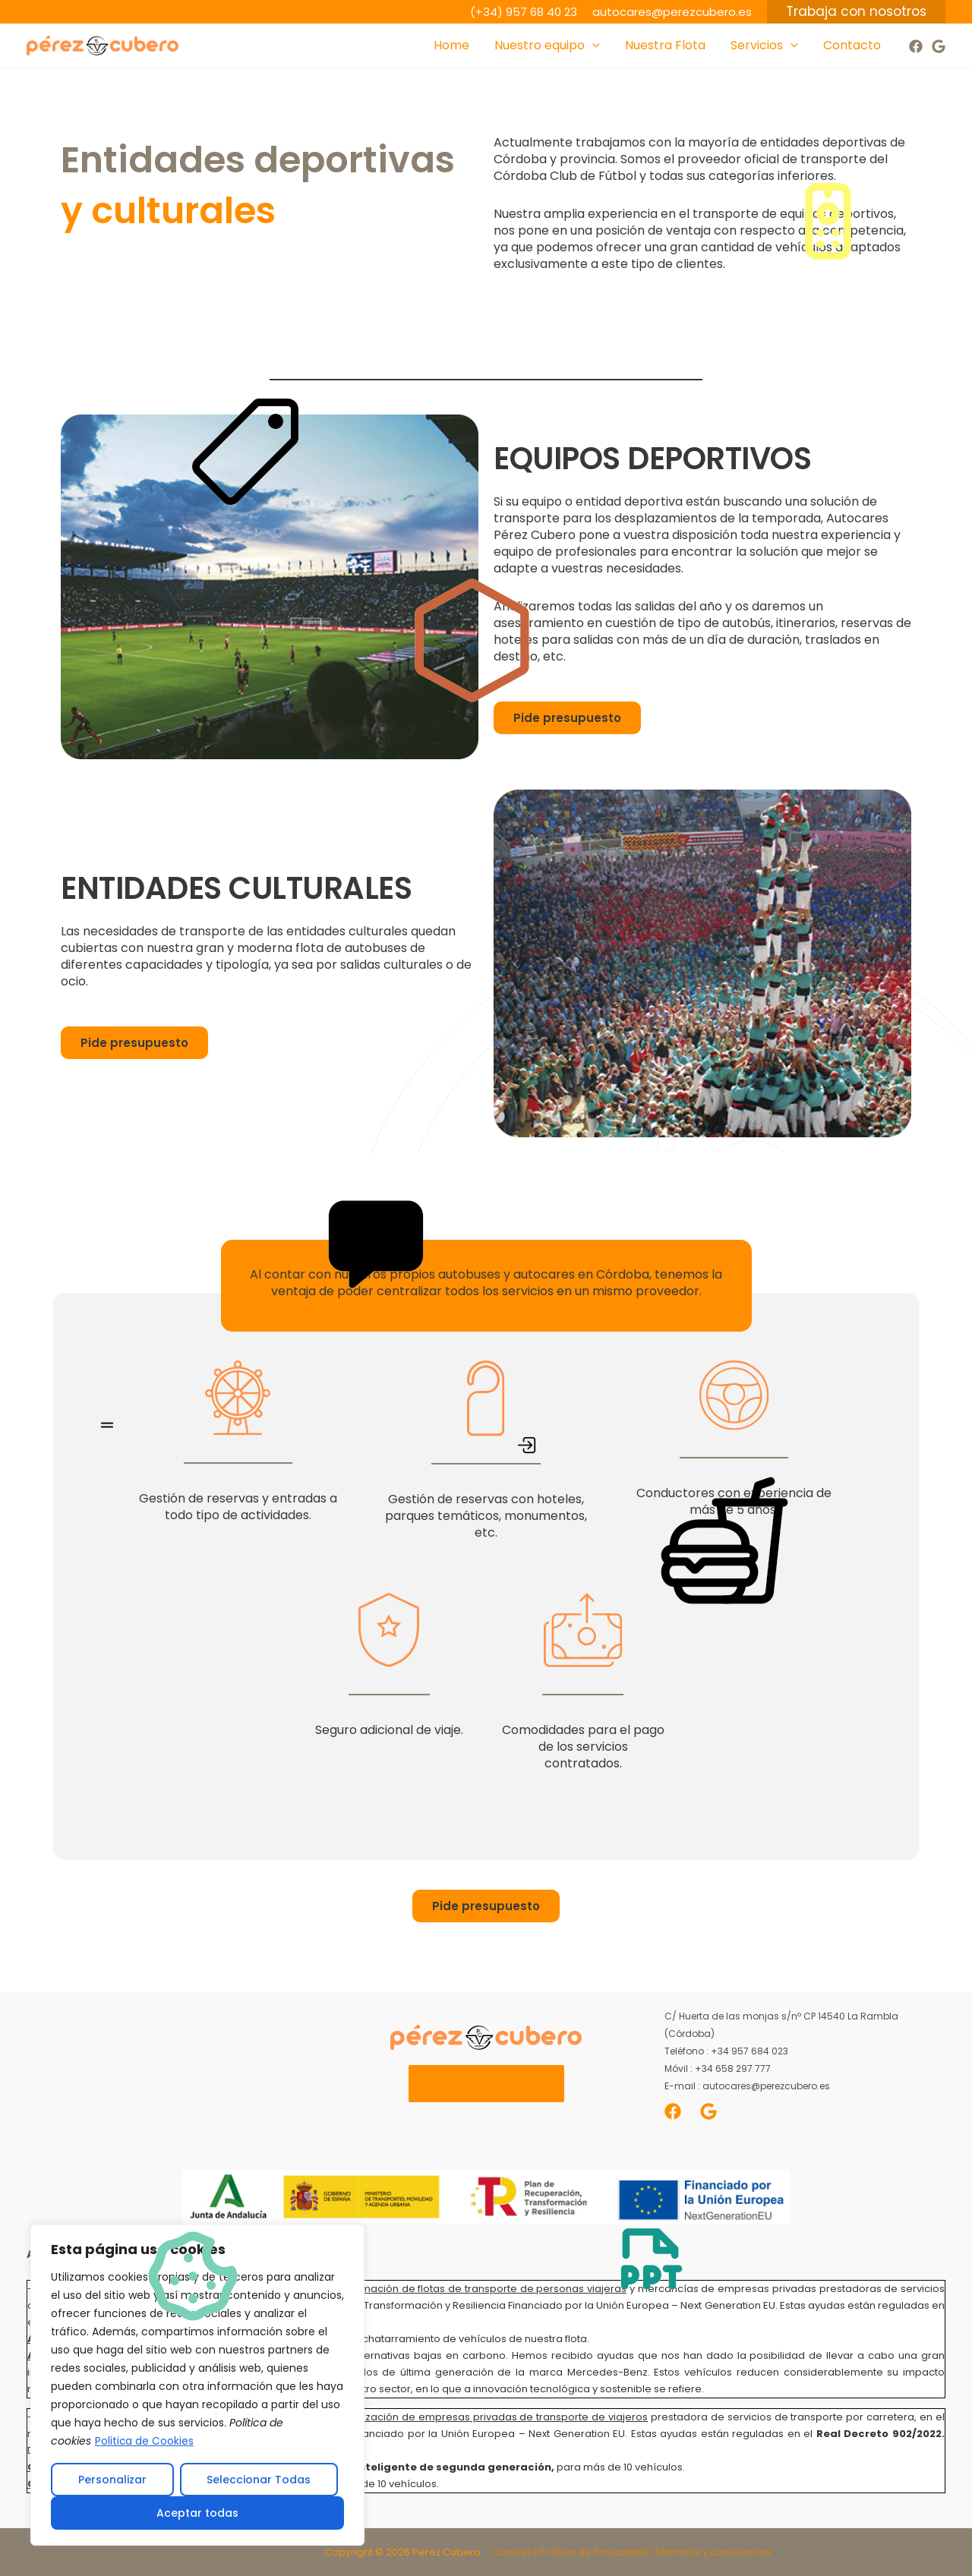  What do you see at coordinates (526, 1445) in the screenshot?
I see `log in to your account` at bounding box center [526, 1445].